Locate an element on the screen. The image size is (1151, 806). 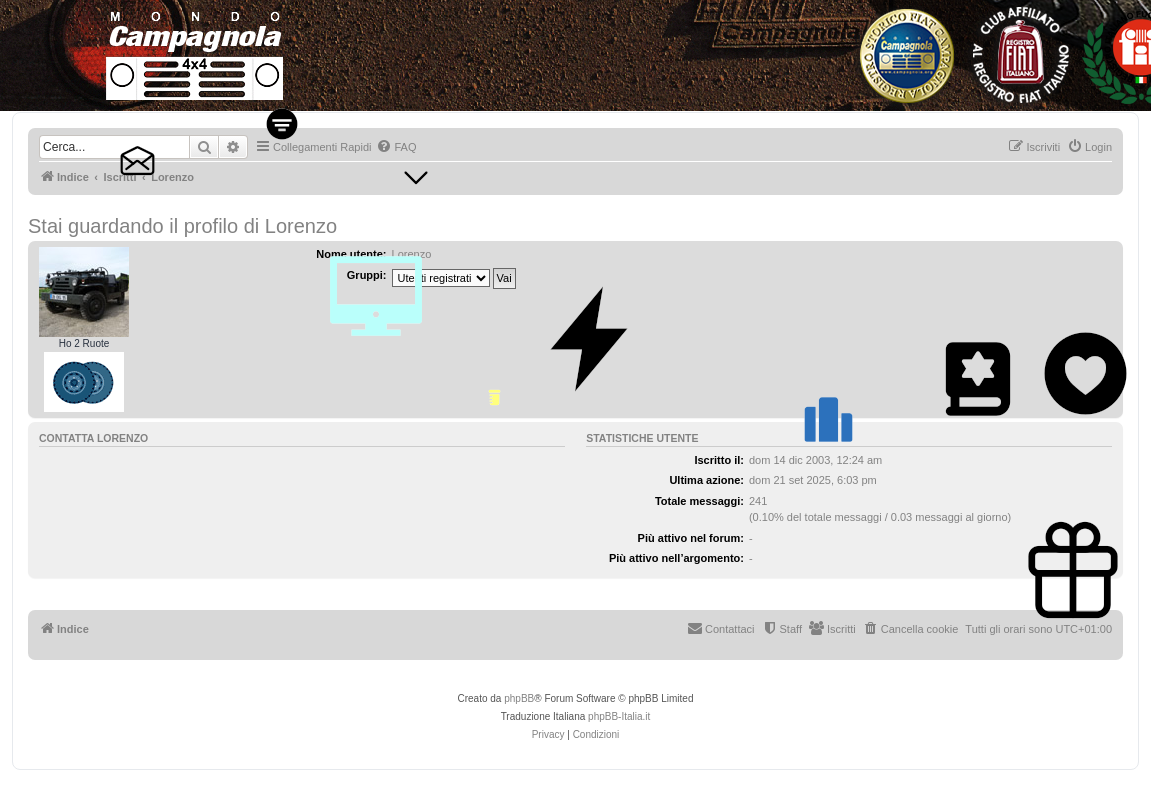
access Jewish religious texts is located at coordinates (978, 379).